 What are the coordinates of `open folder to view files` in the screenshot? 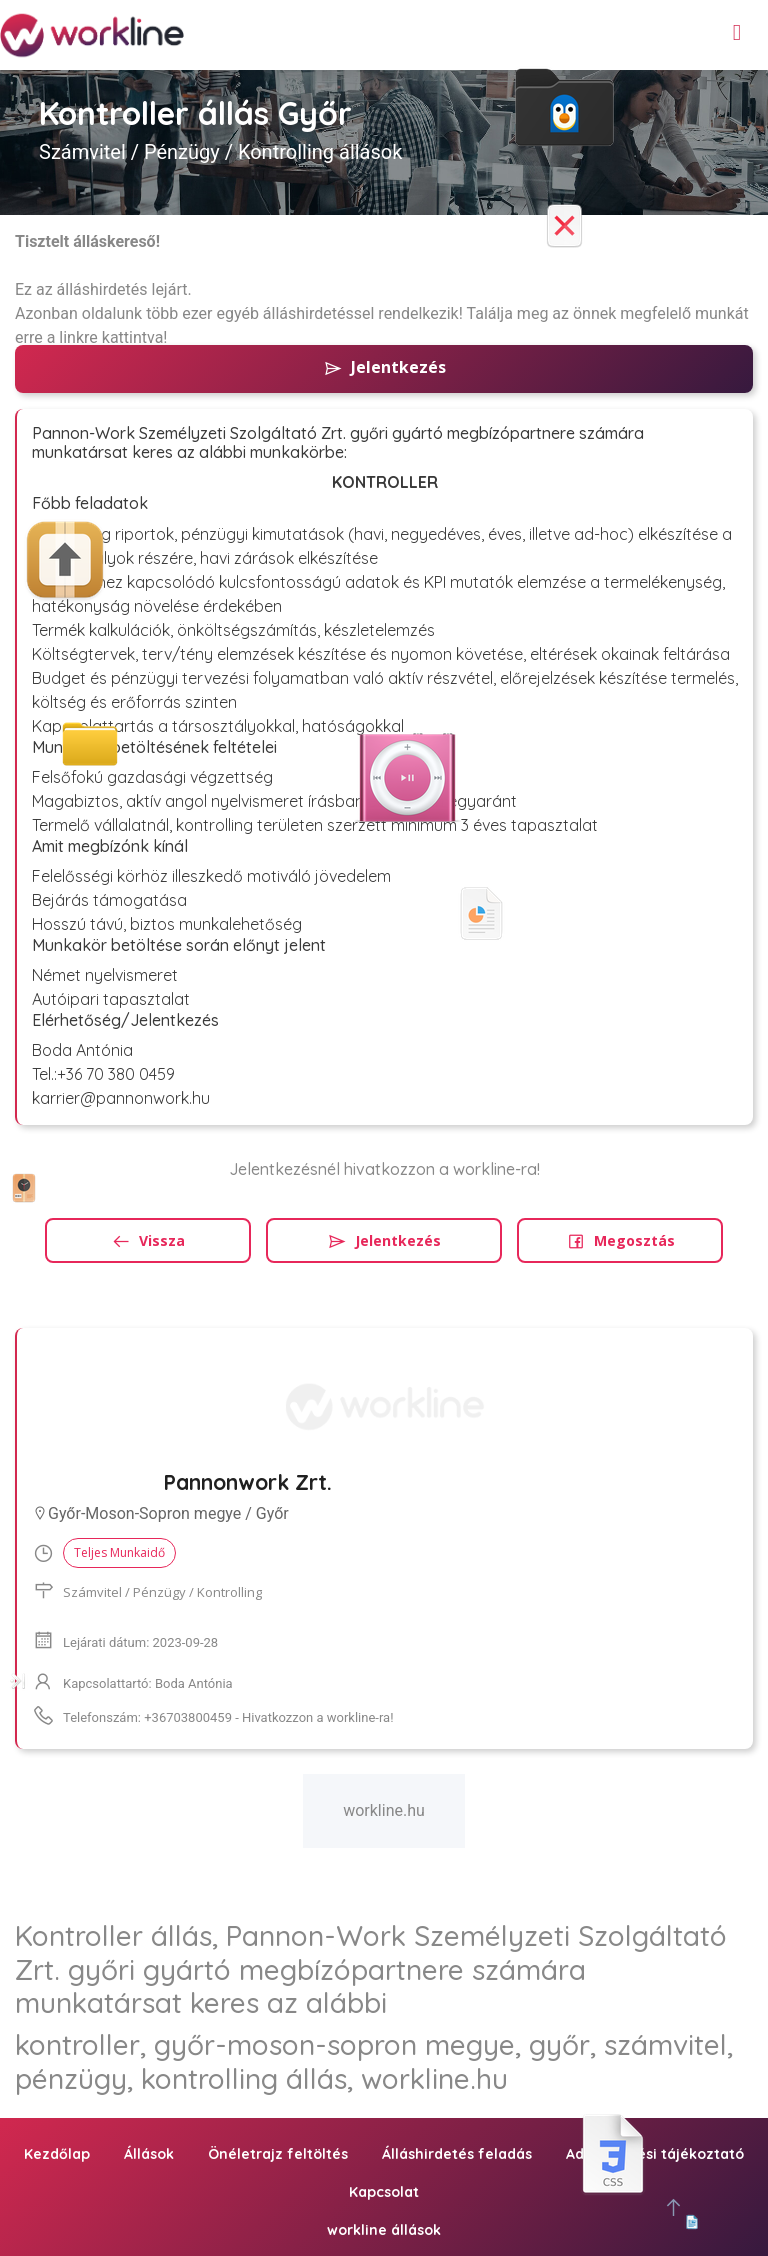 It's located at (90, 744).